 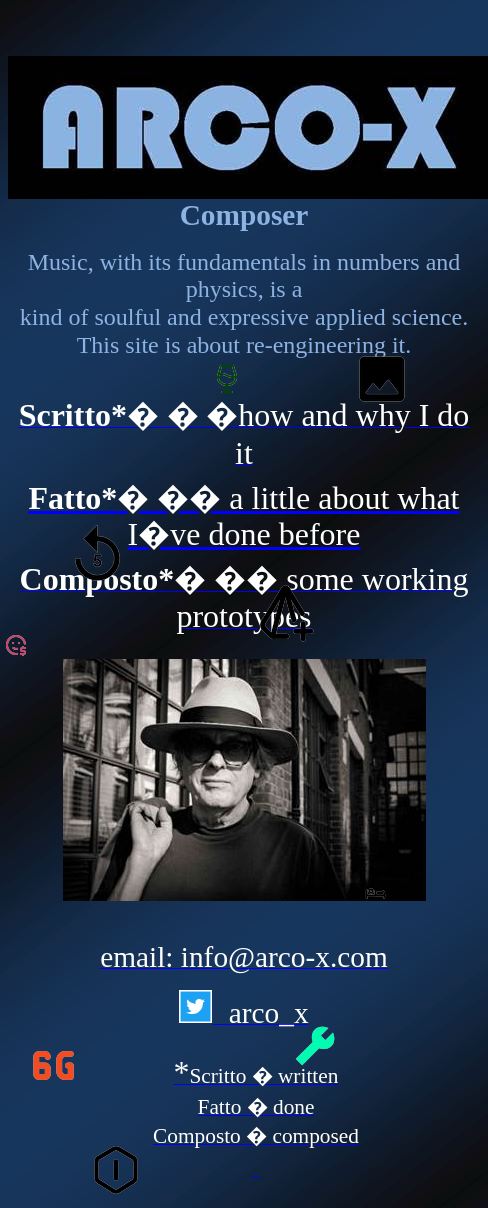 I want to click on view account balance or earnings, so click(x=16, y=645).